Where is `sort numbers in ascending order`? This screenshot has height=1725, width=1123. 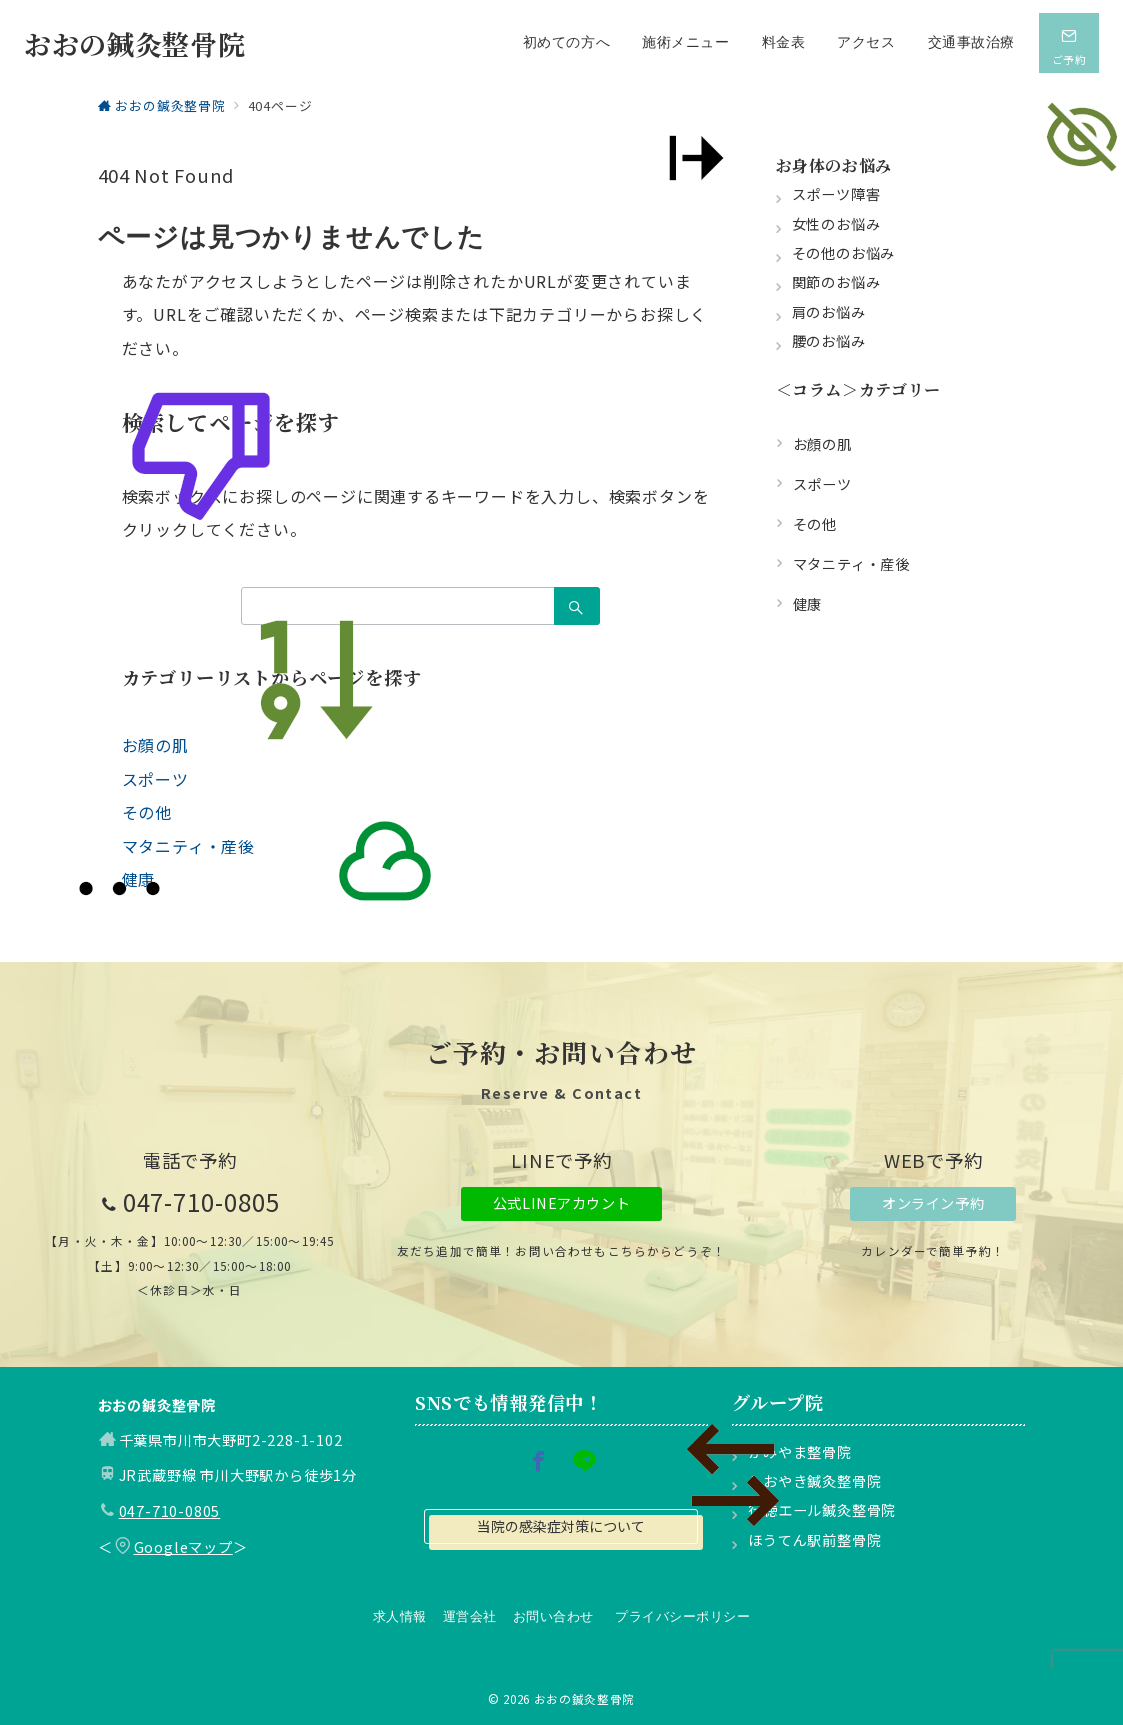 sort numbers in ascending order is located at coordinates (307, 680).